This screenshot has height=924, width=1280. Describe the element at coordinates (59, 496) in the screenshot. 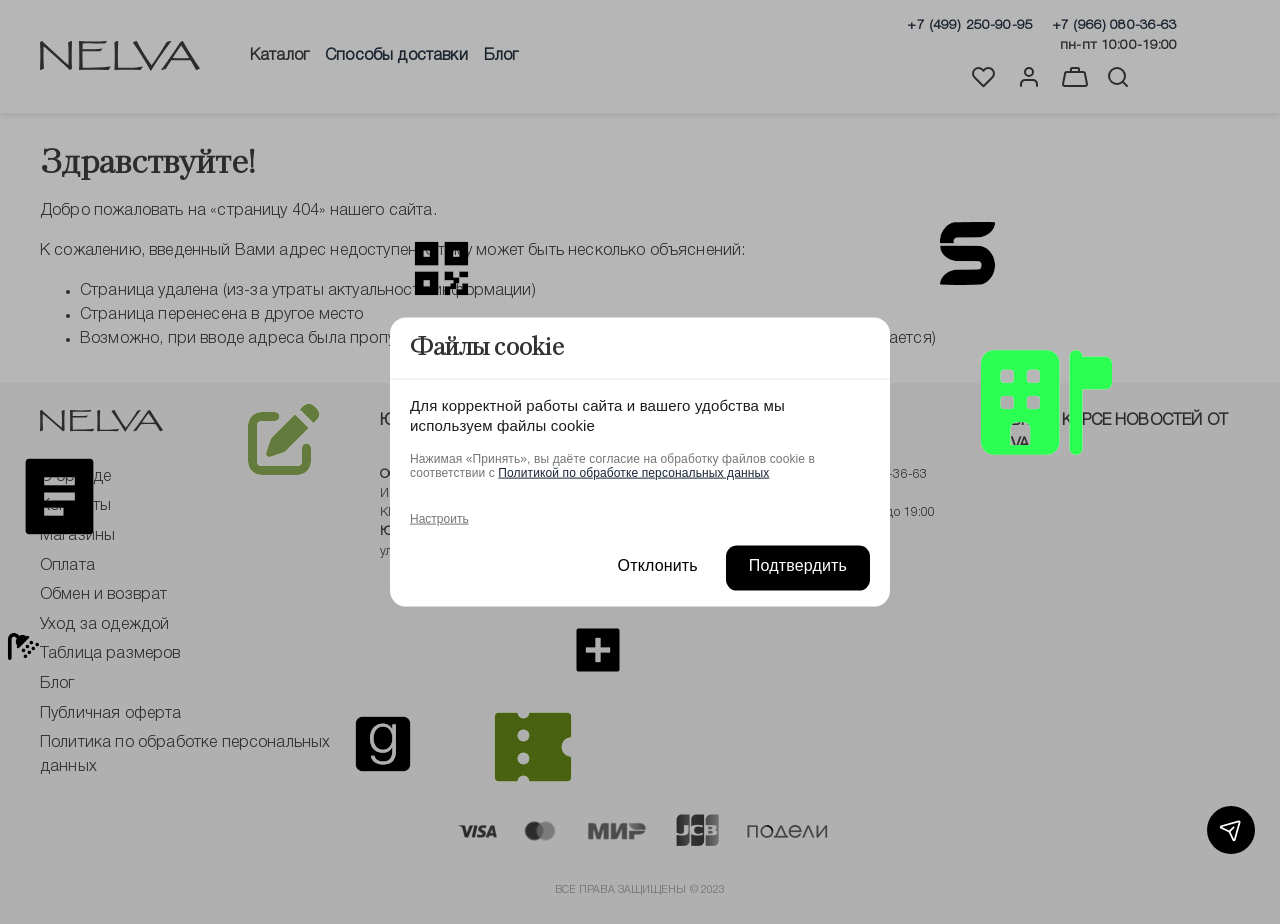

I see `view document list or file directory` at that location.